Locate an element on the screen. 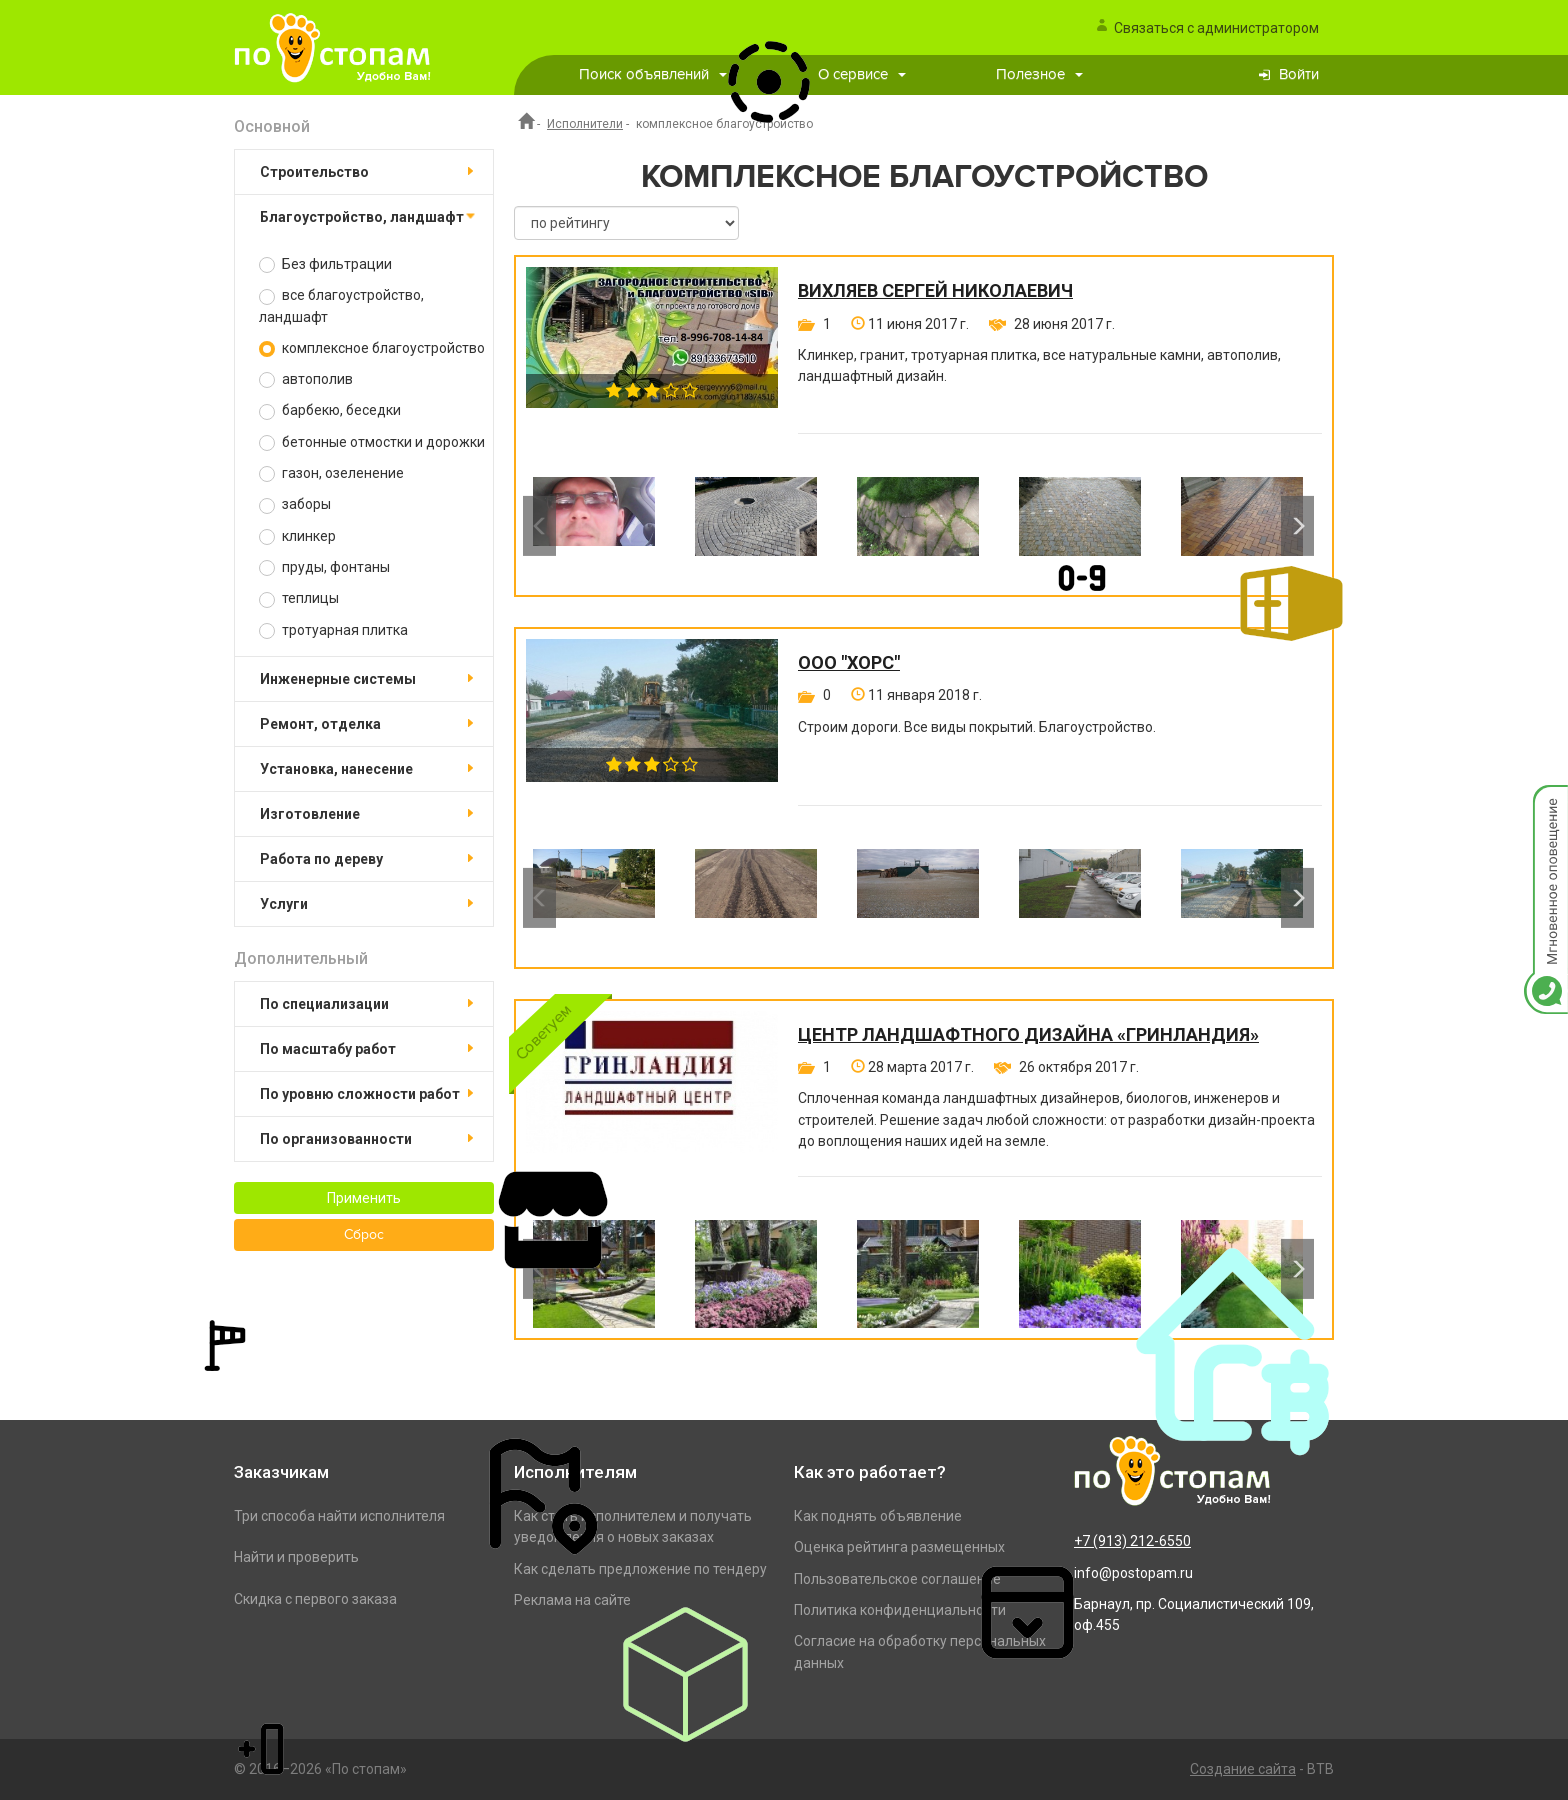 This screenshot has height=1800, width=1568. view current wind conditions is located at coordinates (227, 1345).